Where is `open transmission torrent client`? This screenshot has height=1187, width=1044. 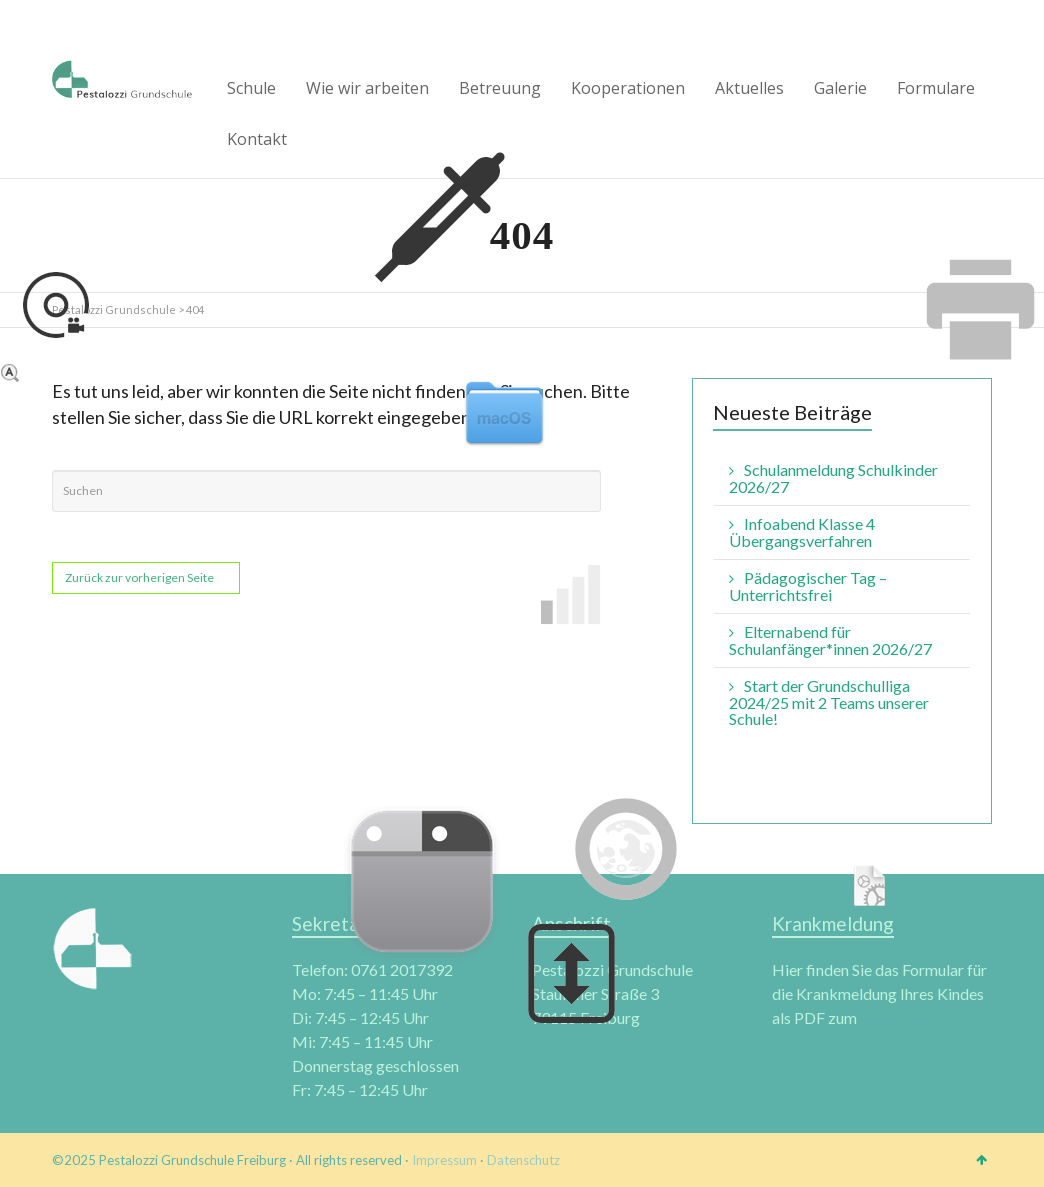 open transmission torrent client is located at coordinates (571, 973).